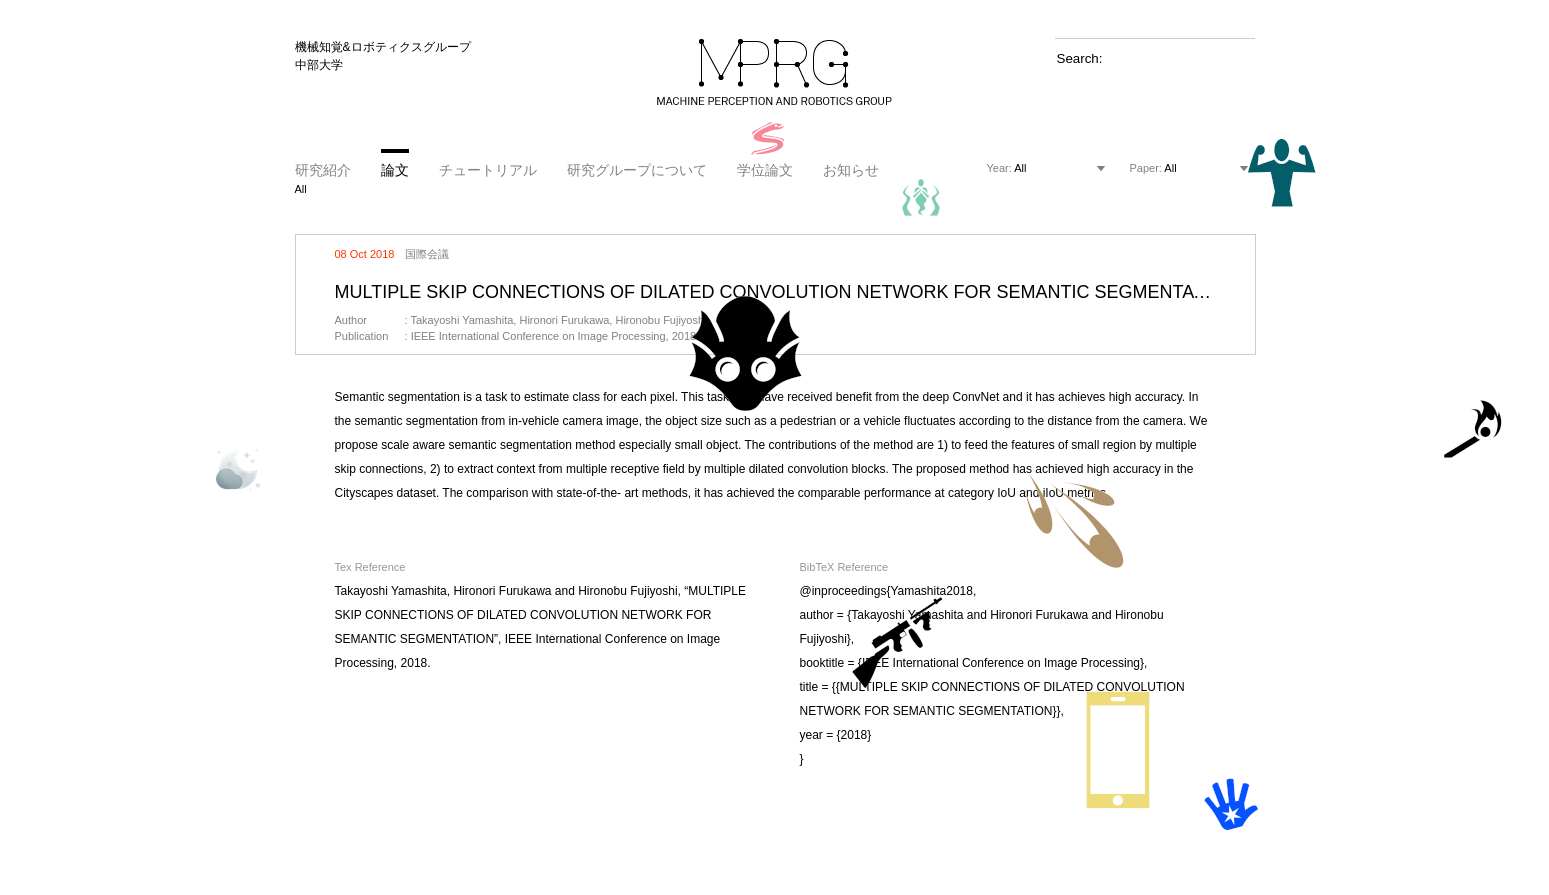 The width and height of the screenshot is (1549, 895). Describe the element at coordinates (1281, 172) in the screenshot. I see `indicates strength or power attribute` at that location.